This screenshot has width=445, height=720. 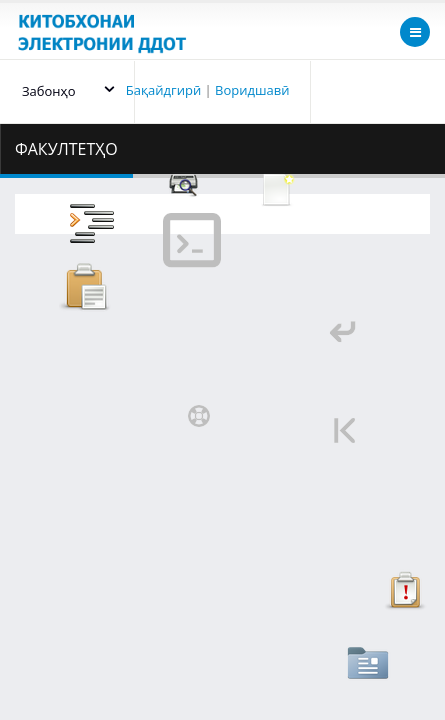 I want to click on open help documentation, so click(x=199, y=416).